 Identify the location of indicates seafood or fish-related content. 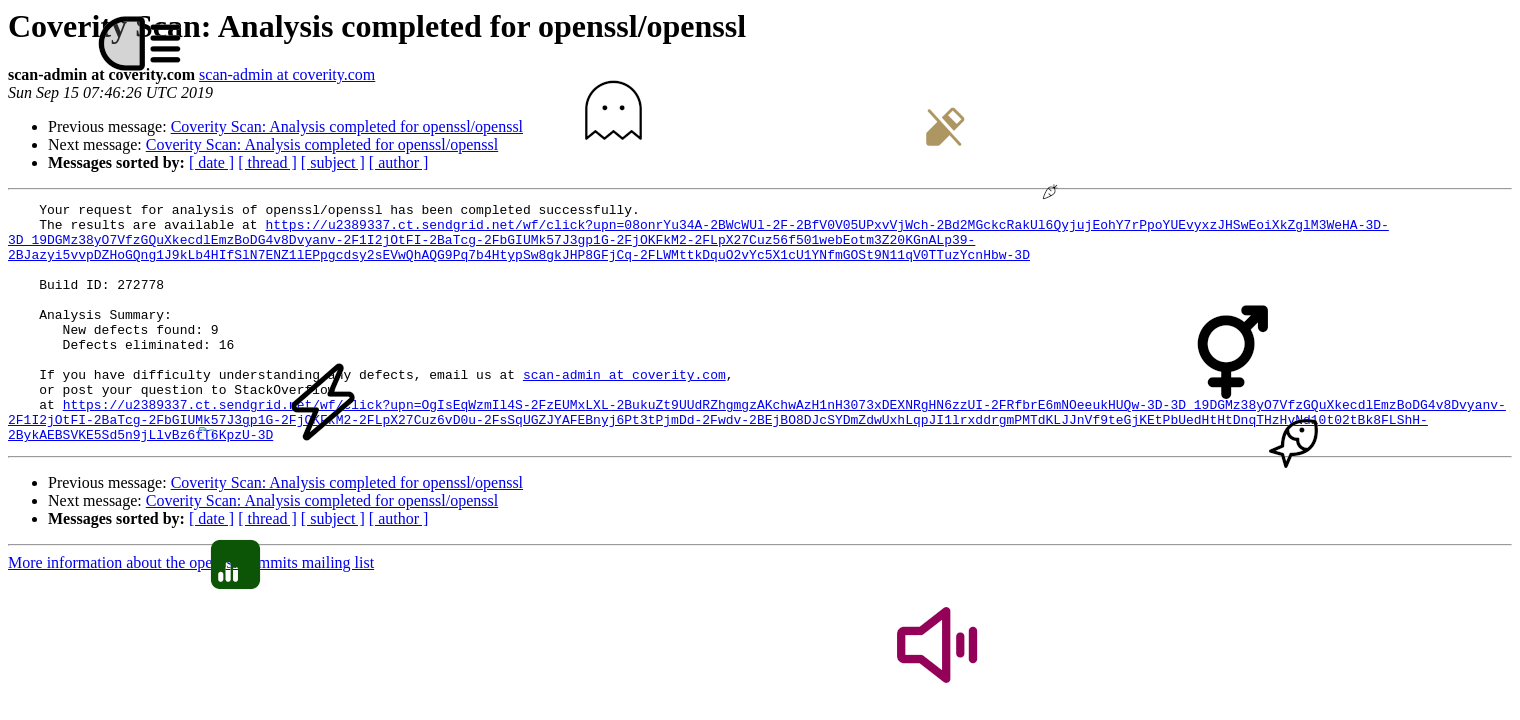
(1296, 441).